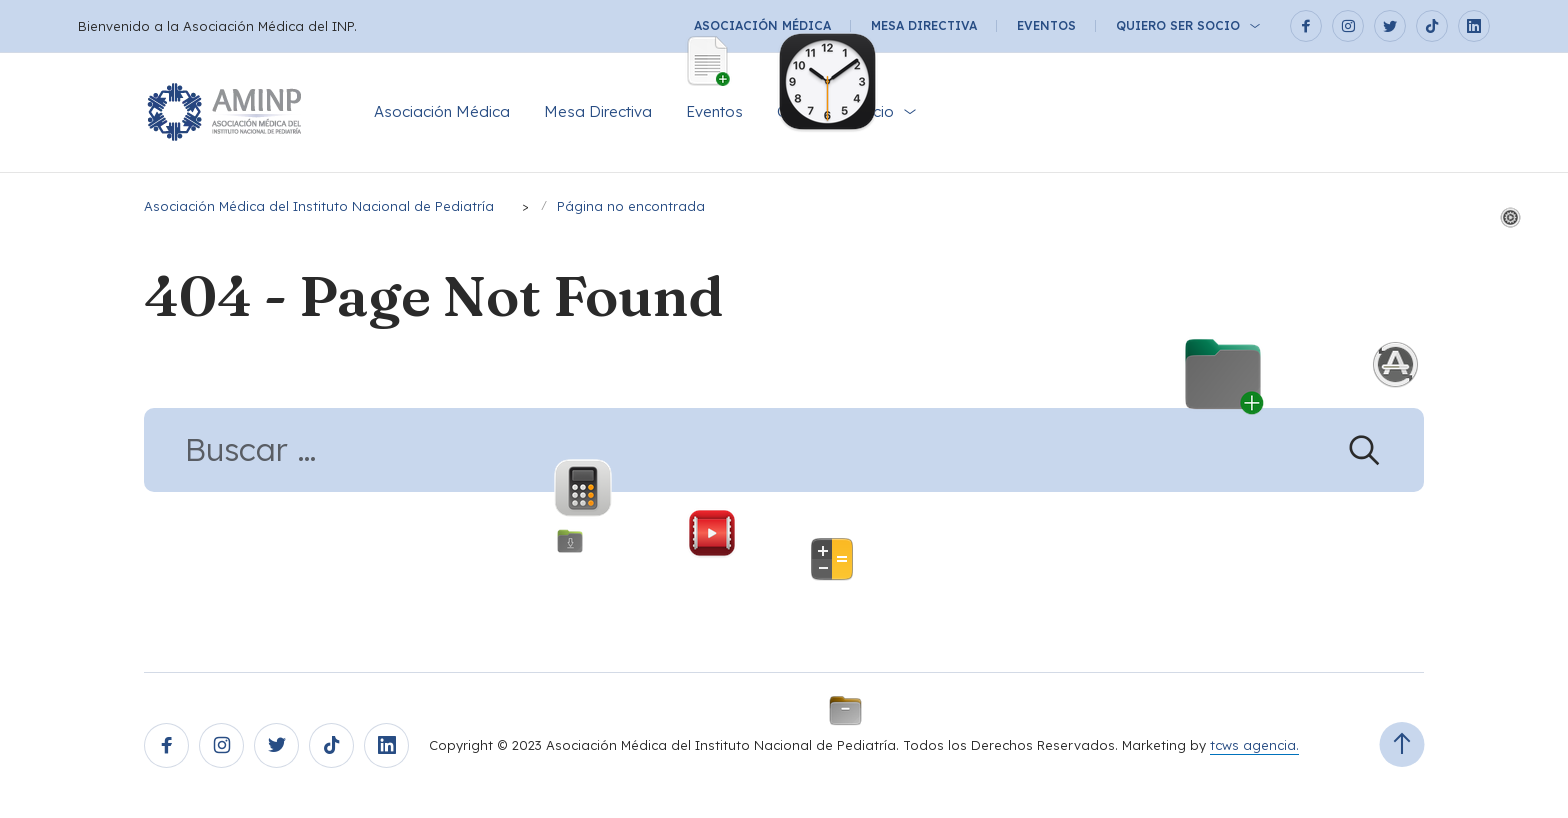  I want to click on create a new folder, so click(1223, 374).